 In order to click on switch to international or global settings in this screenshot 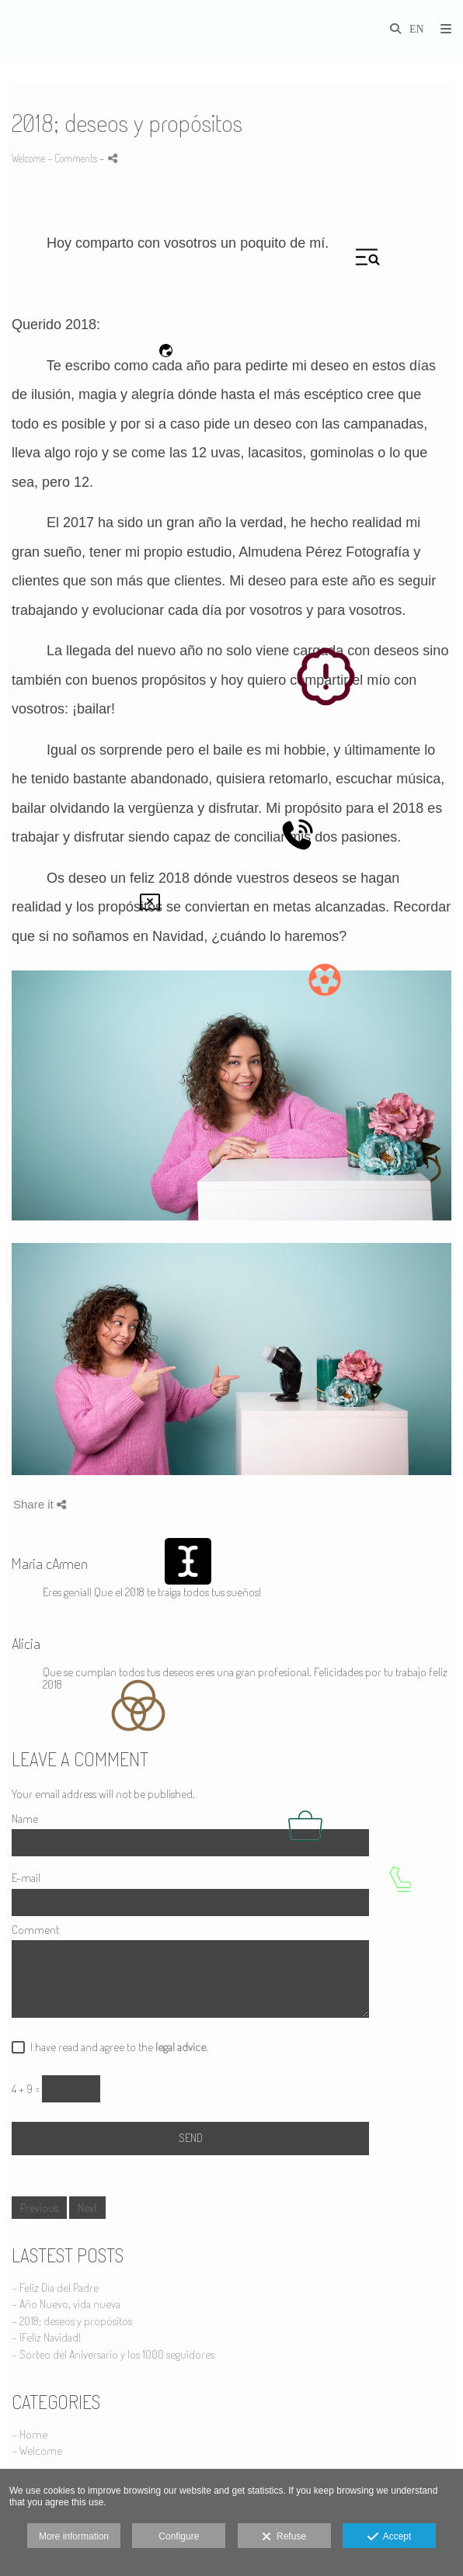, I will do `click(165, 350)`.